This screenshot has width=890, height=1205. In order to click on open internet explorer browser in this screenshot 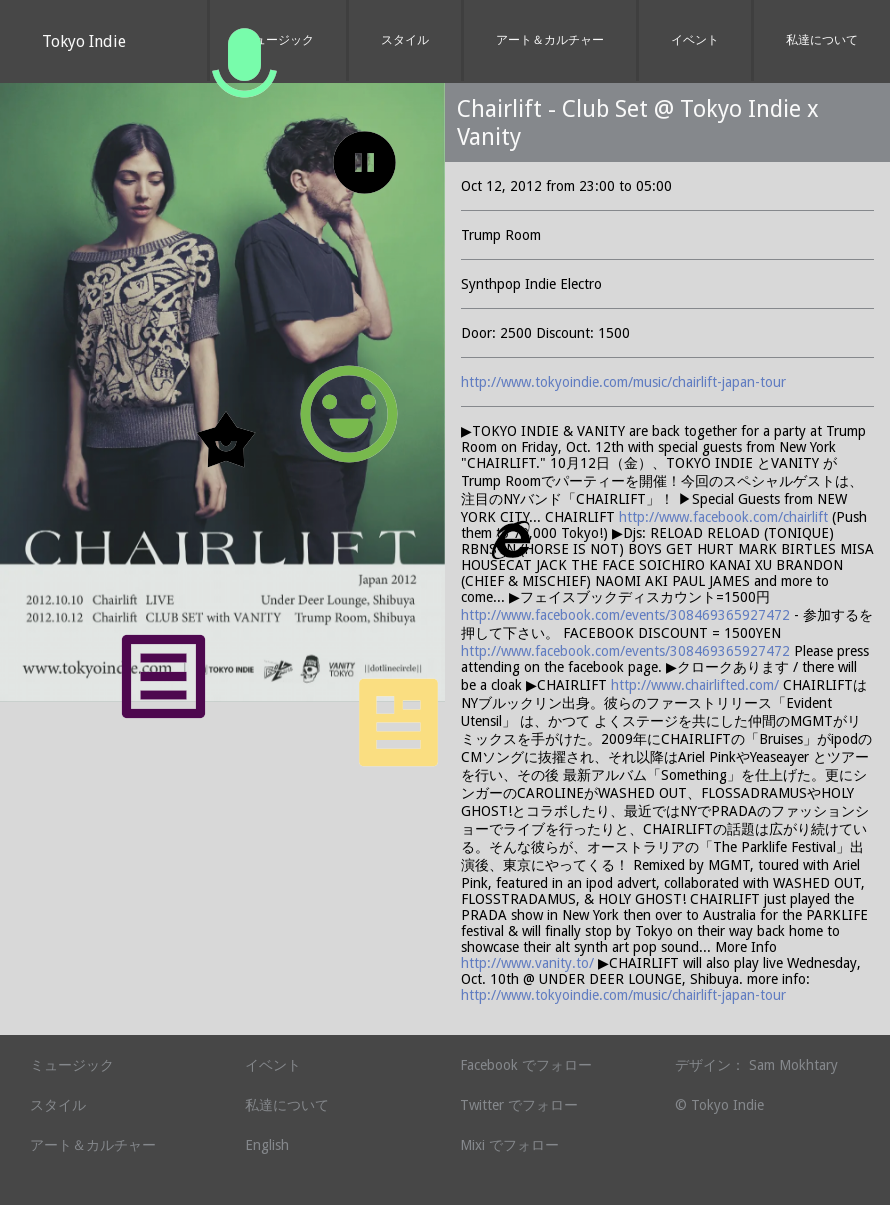, I will do `click(511, 540)`.